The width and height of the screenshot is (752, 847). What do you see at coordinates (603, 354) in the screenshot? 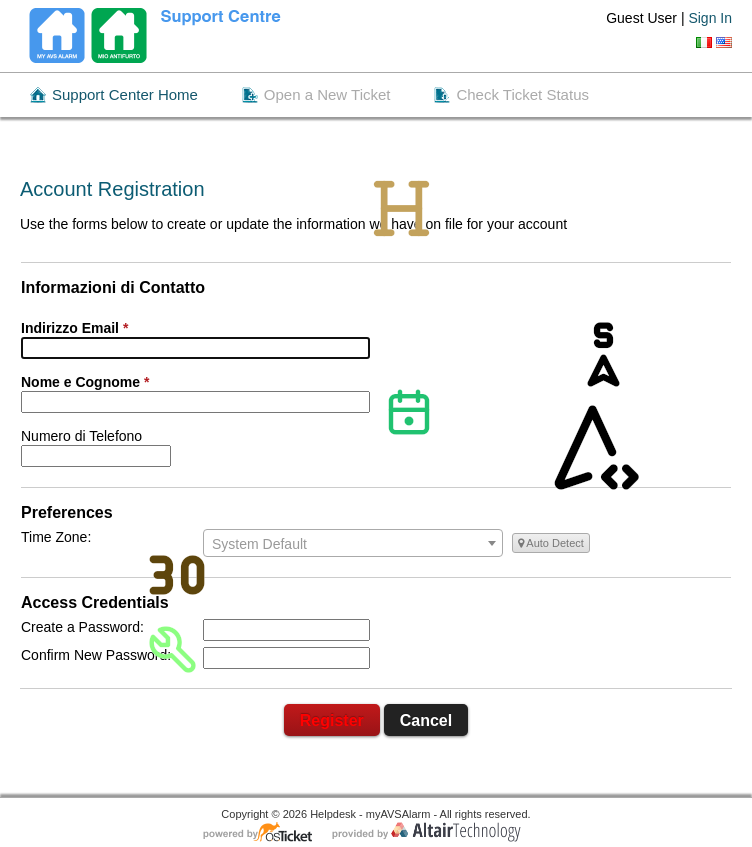
I see `navigate southward` at bounding box center [603, 354].